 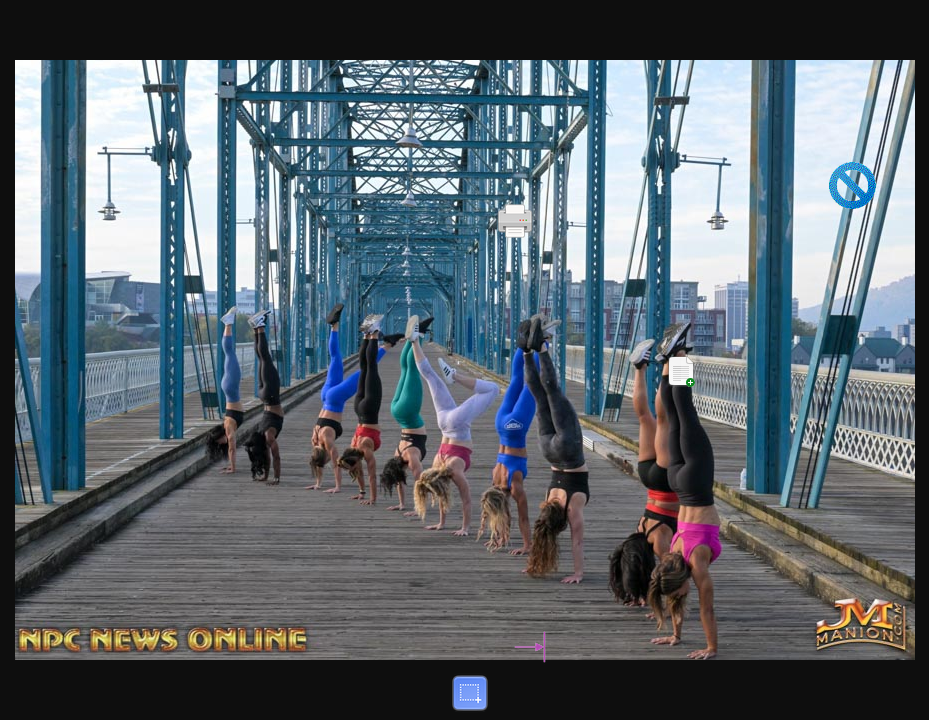 I want to click on indicates access denied or permission blocked, so click(x=852, y=185).